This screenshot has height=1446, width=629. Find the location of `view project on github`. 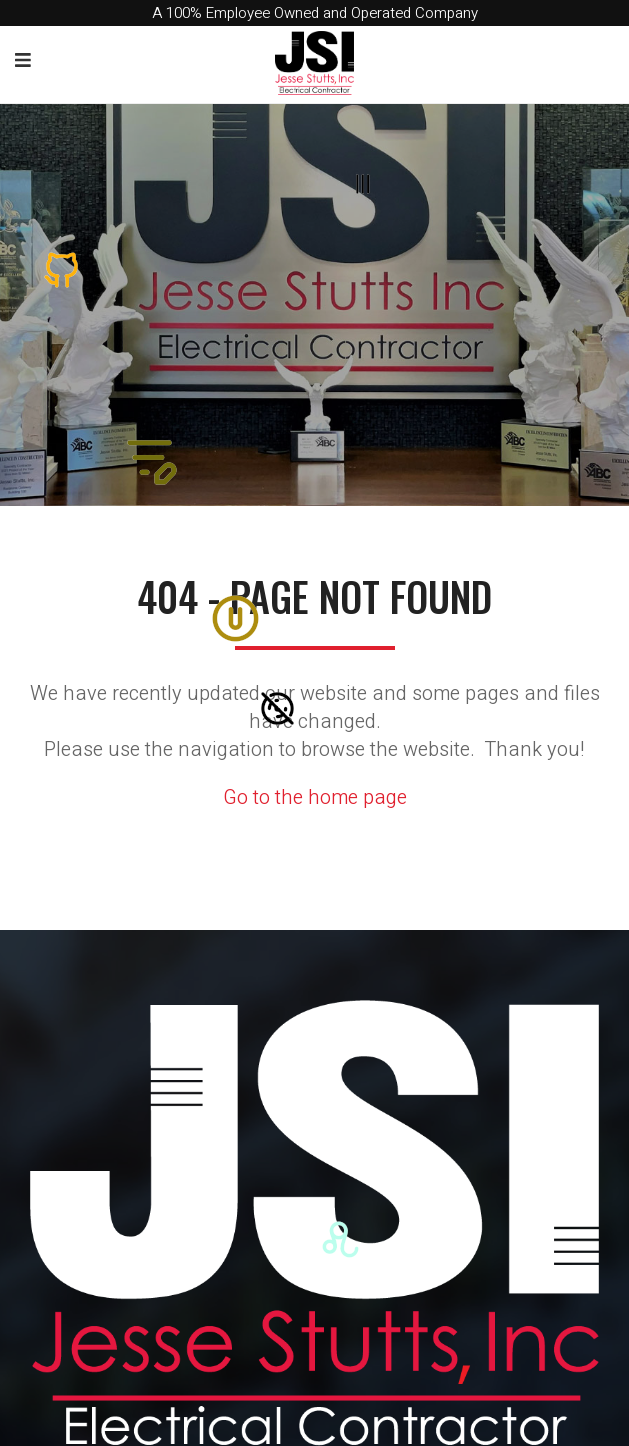

view project on github is located at coordinates (62, 270).